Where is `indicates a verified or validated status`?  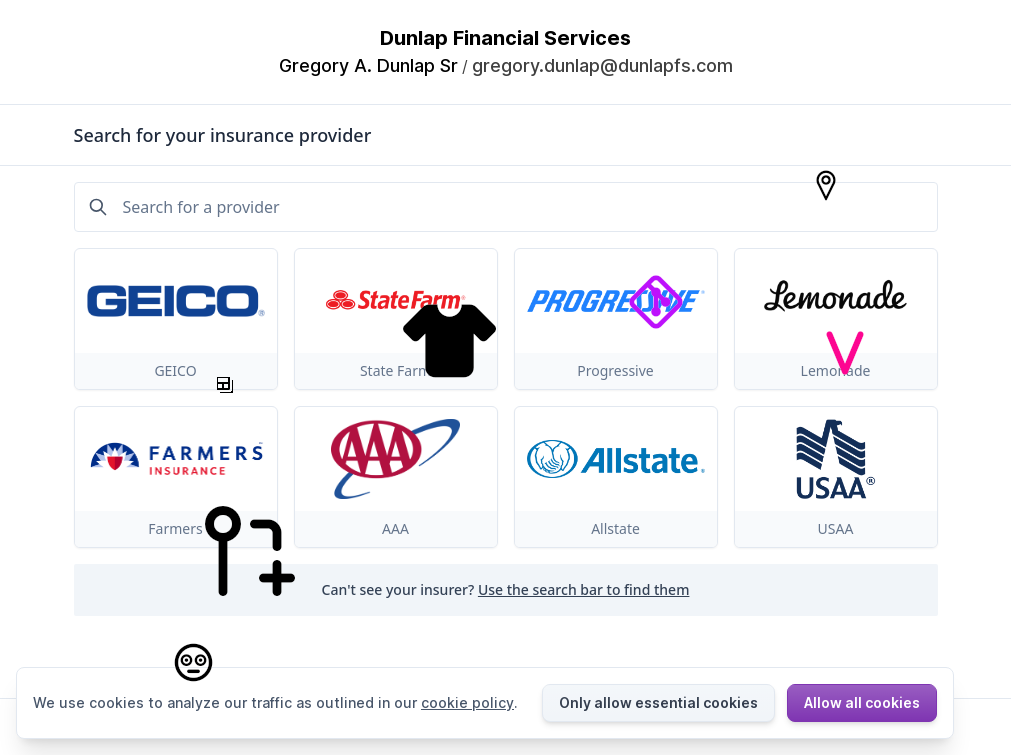
indicates a verified or validated status is located at coordinates (845, 353).